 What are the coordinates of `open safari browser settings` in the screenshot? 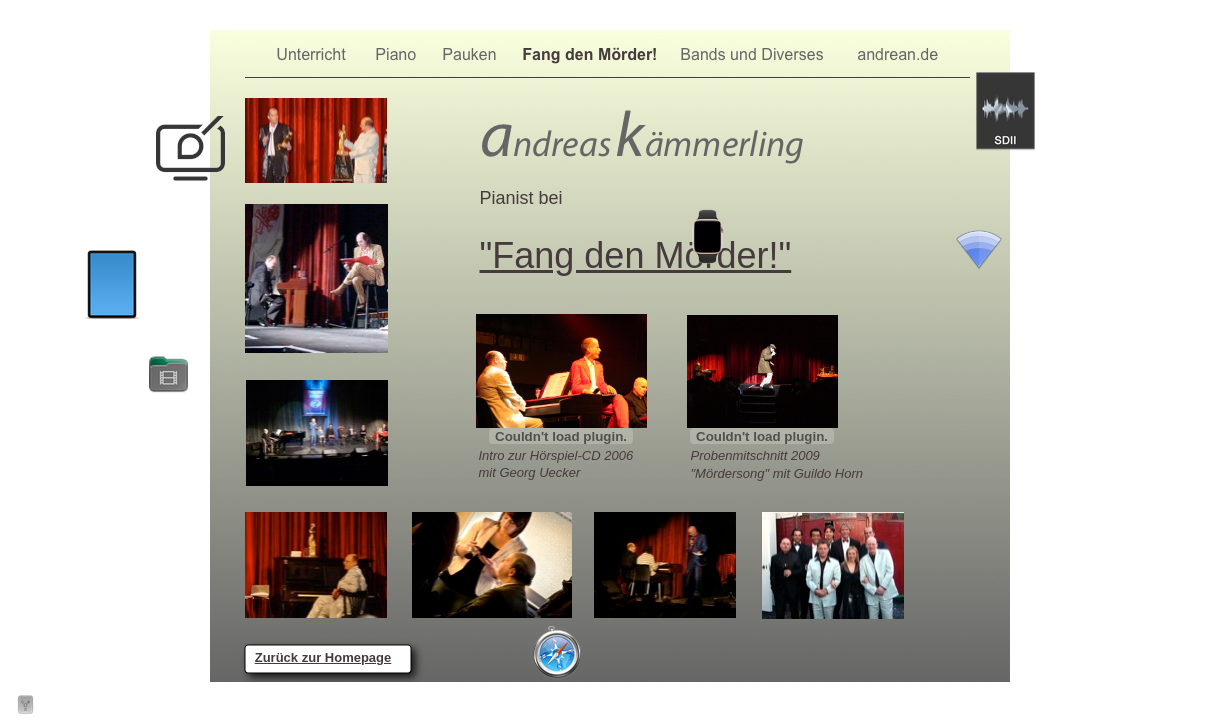 It's located at (557, 653).